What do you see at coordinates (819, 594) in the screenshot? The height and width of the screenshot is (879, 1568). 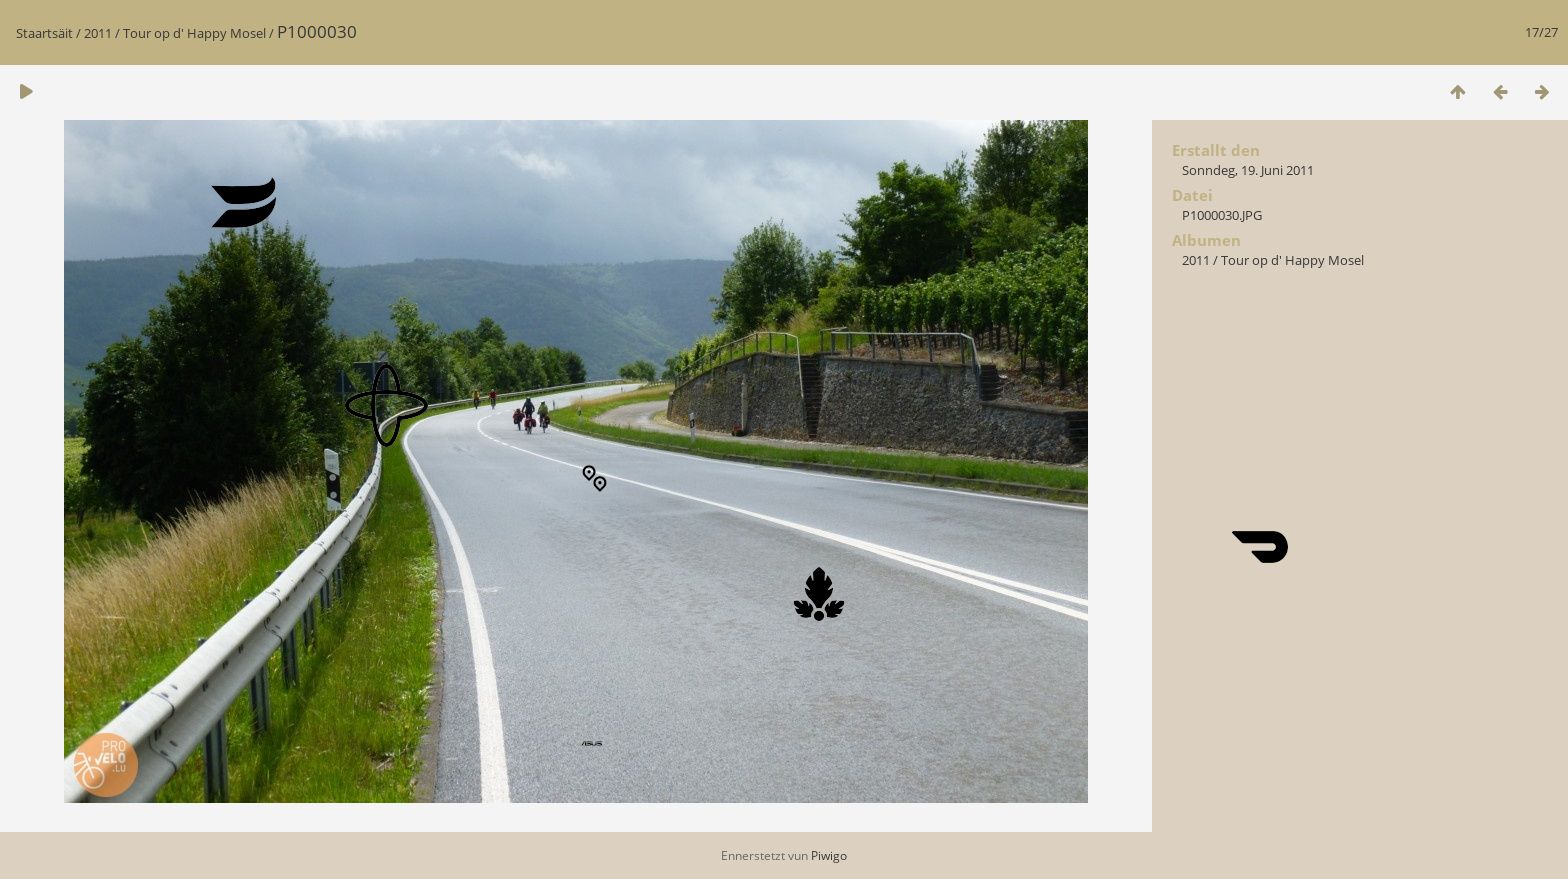 I see `parse.ly logo` at bounding box center [819, 594].